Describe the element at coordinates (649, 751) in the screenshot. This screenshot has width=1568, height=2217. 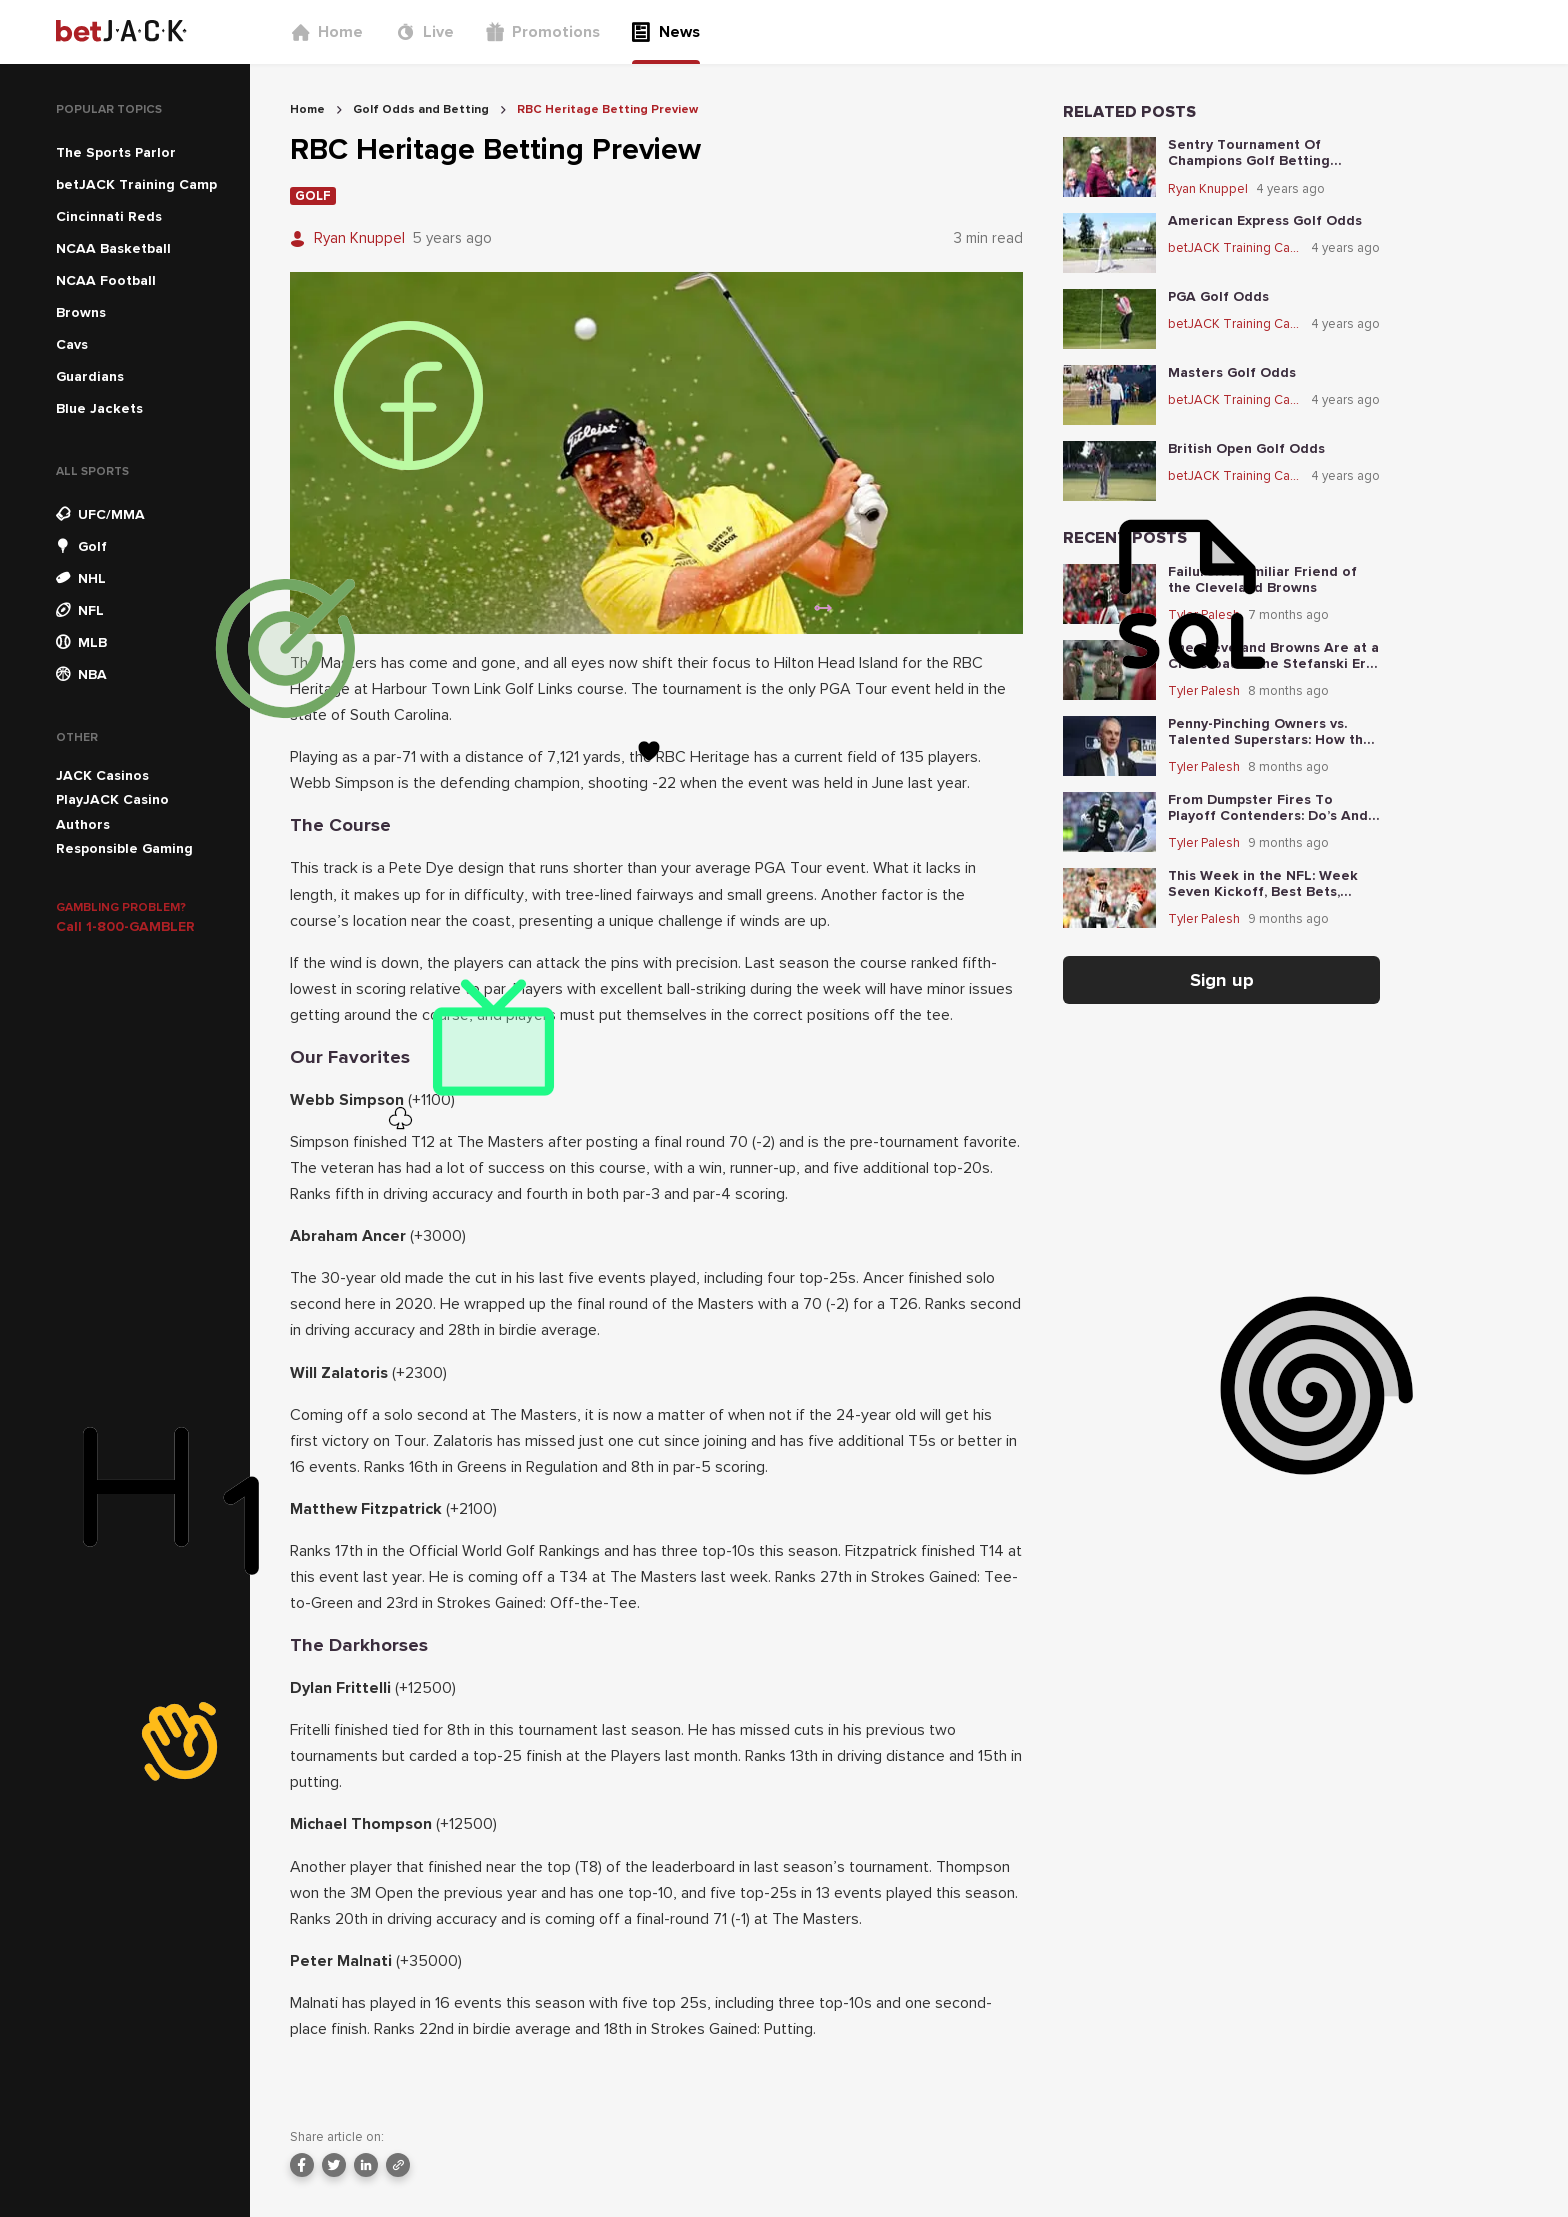
I see `add to favorites` at that location.